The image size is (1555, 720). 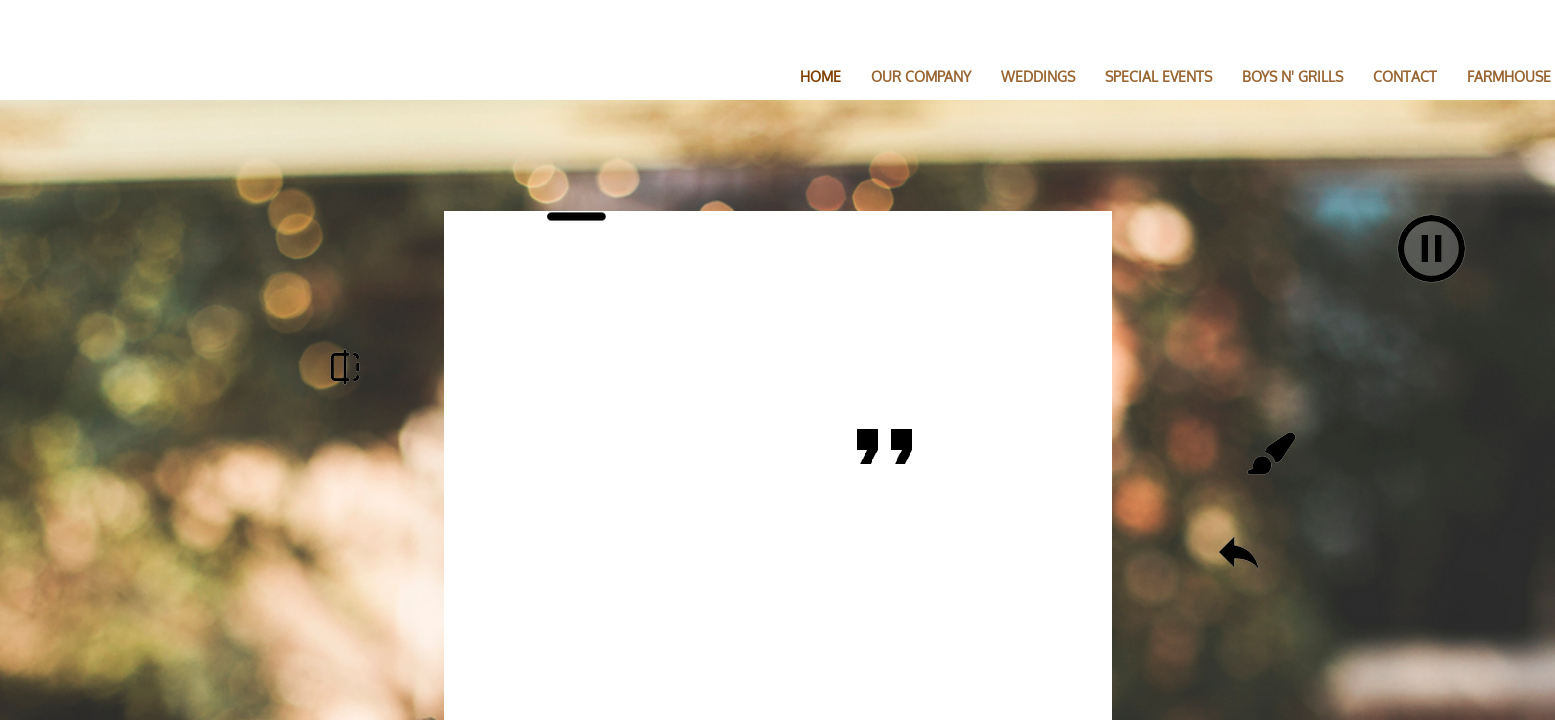 I want to click on insert a block quote, so click(x=884, y=446).